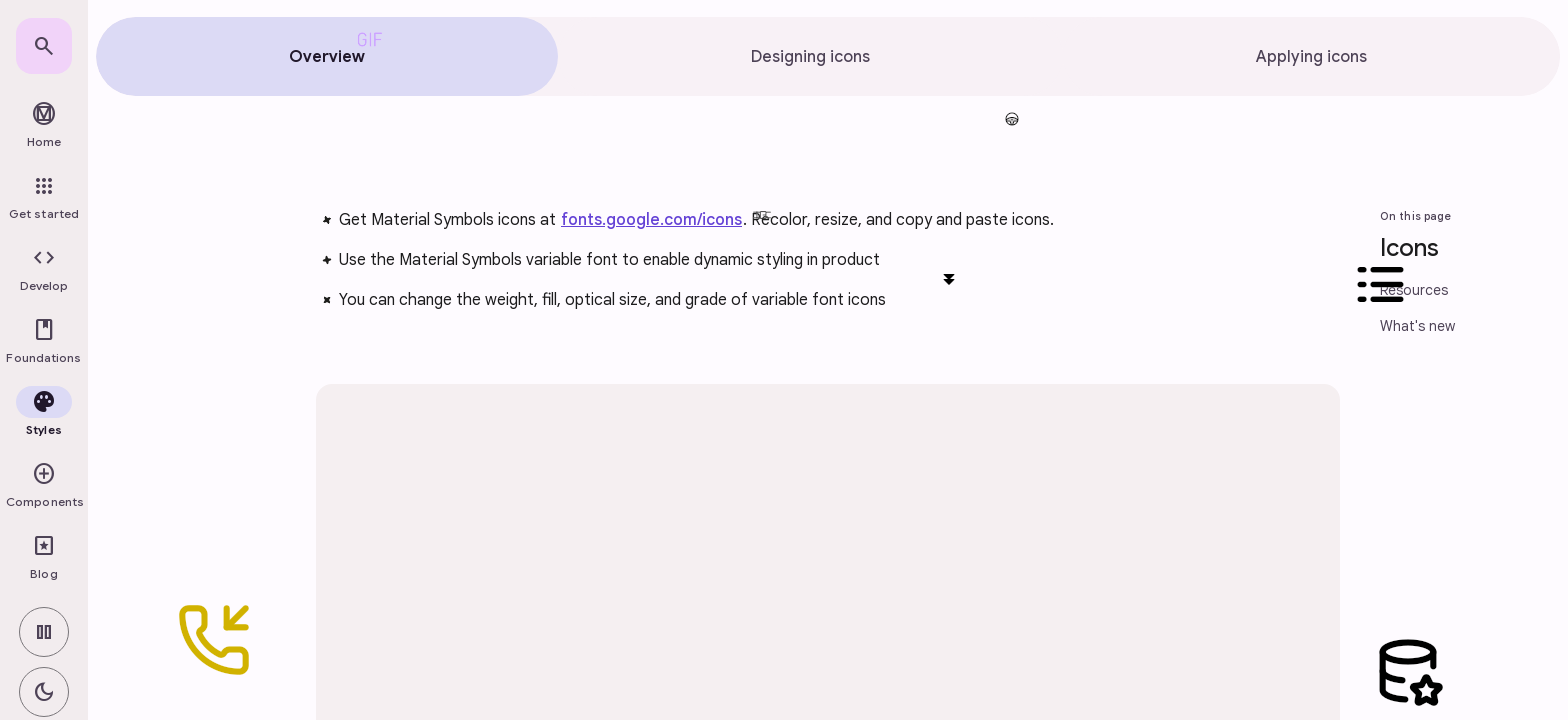 The height and width of the screenshot is (720, 1568). Describe the element at coordinates (1408, 671) in the screenshot. I see `mark a database as a favorite` at that location.